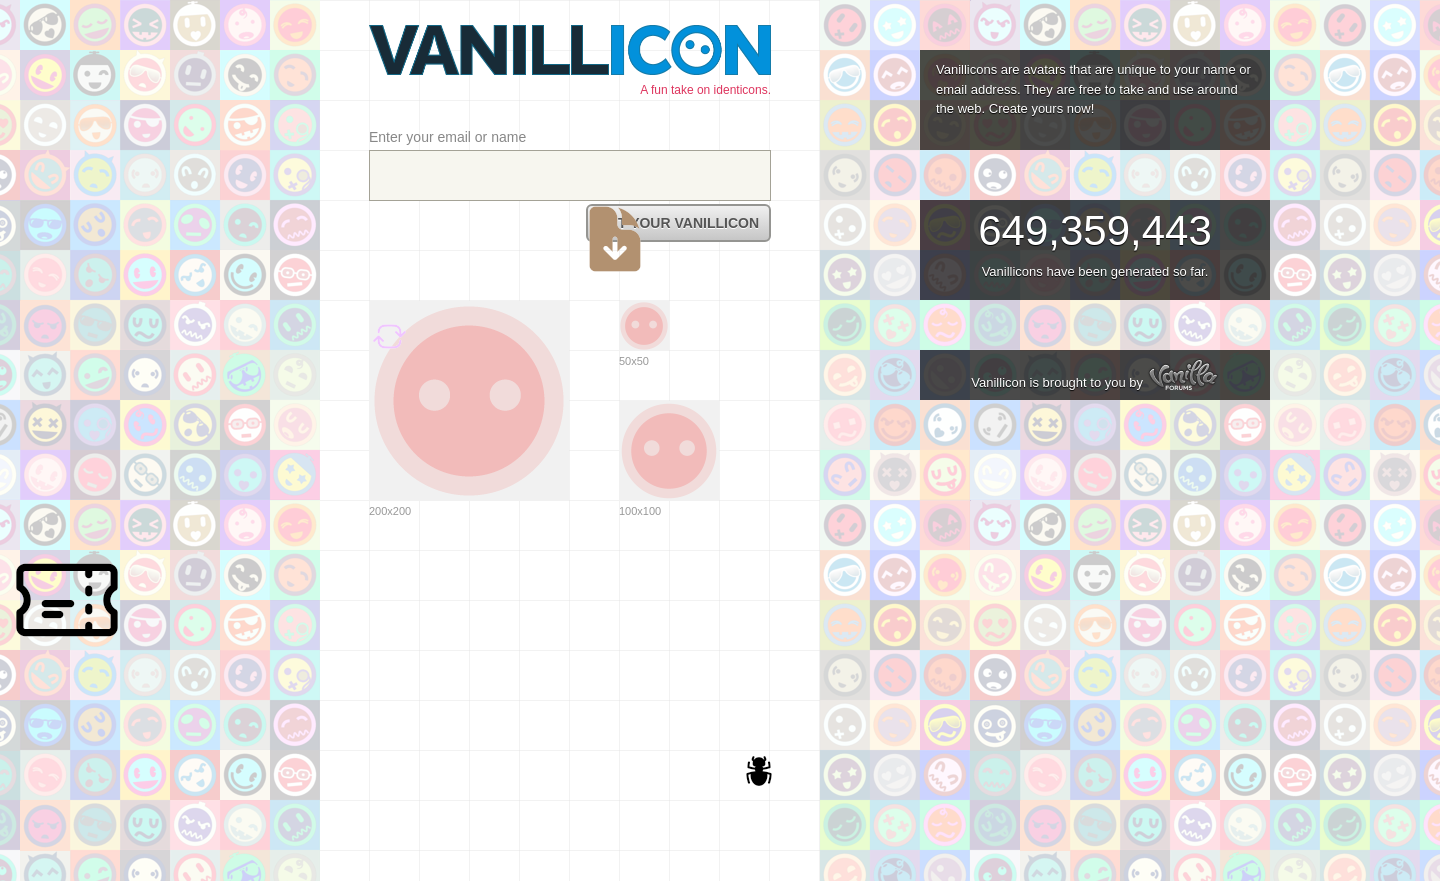 The width and height of the screenshot is (1440, 881). I want to click on report a bug or issue, so click(759, 771).